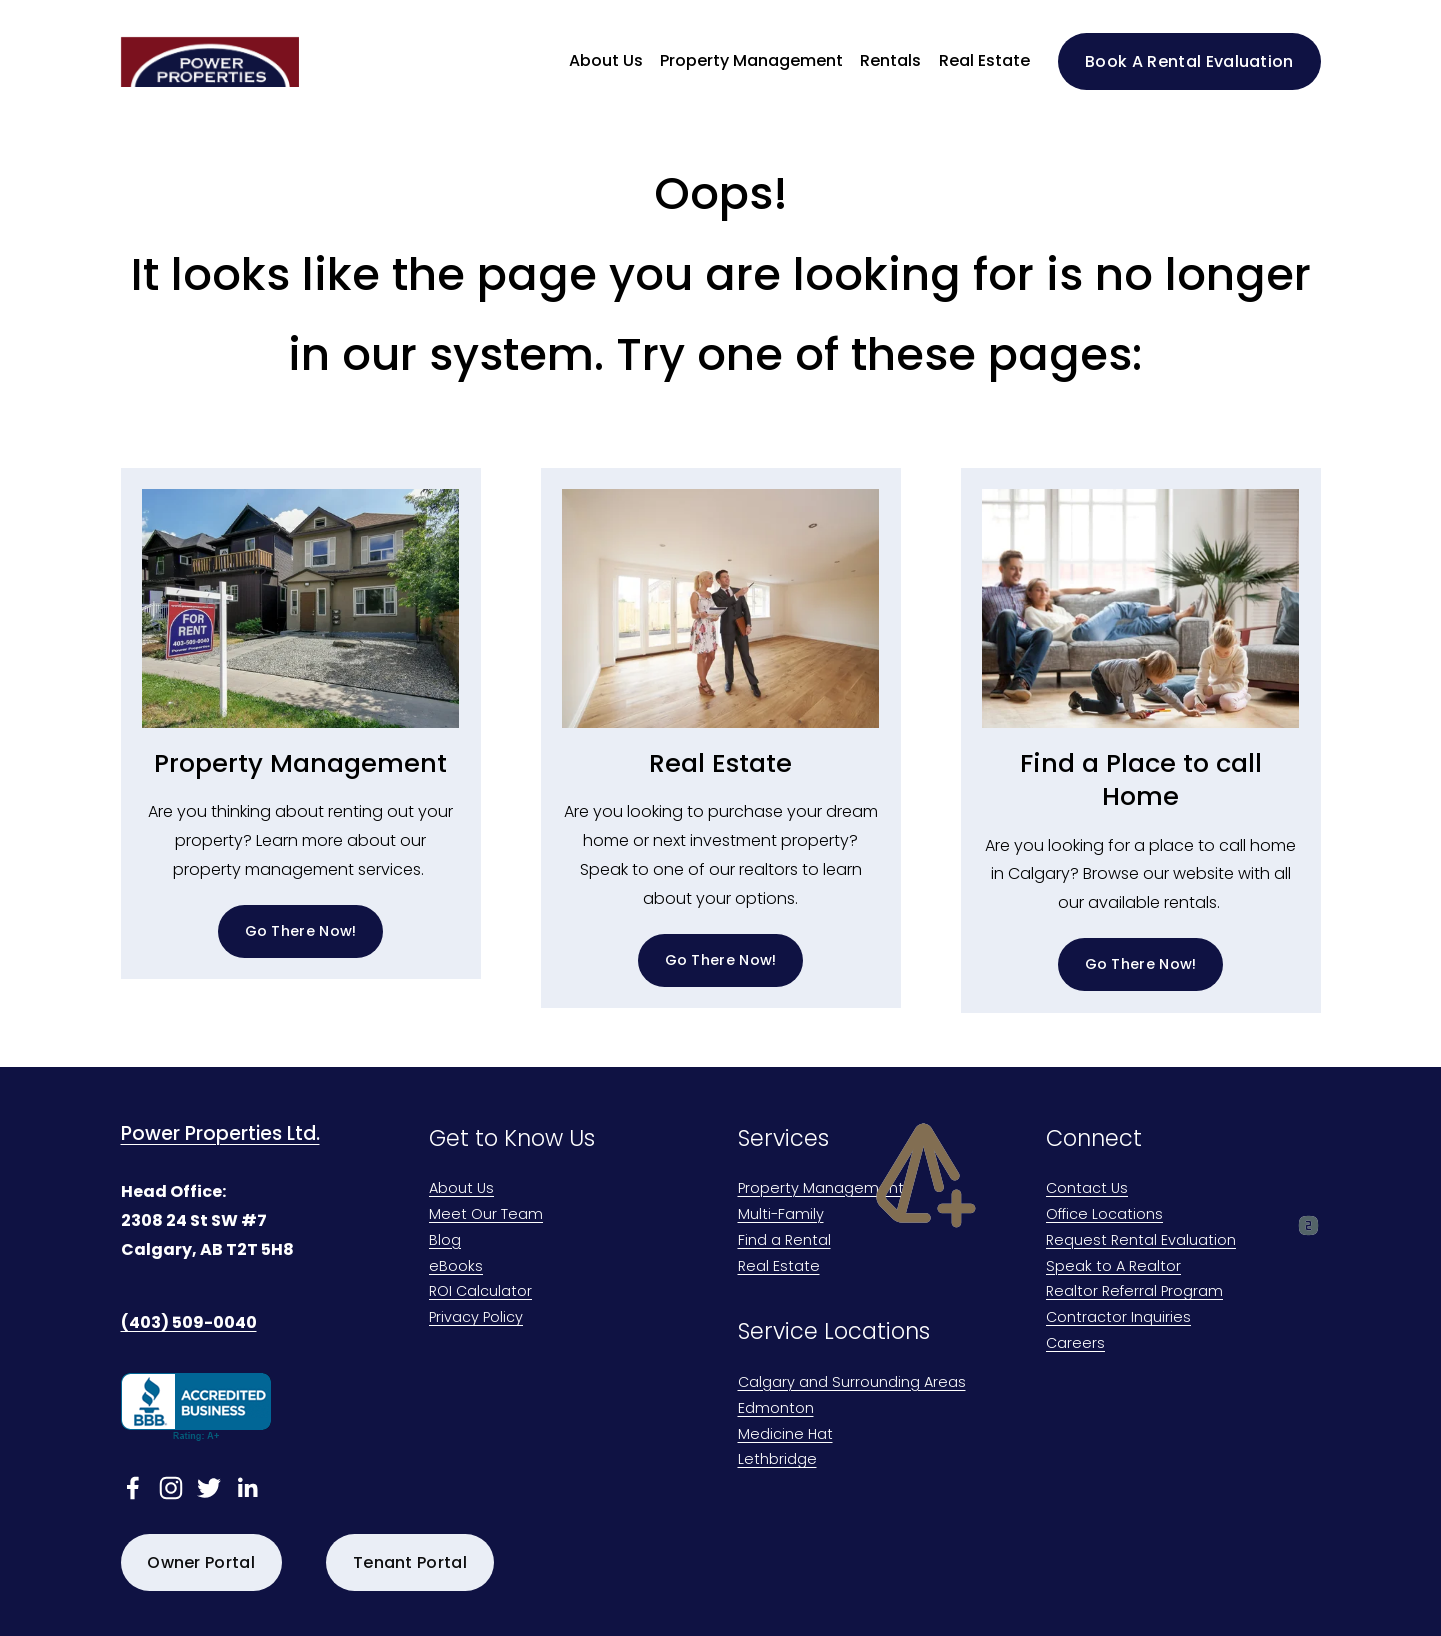 This screenshot has width=1441, height=1636. Describe the element at coordinates (1308, 1225) in the screenshot. I see `indicates step 2 in a sequence or process` at that location.